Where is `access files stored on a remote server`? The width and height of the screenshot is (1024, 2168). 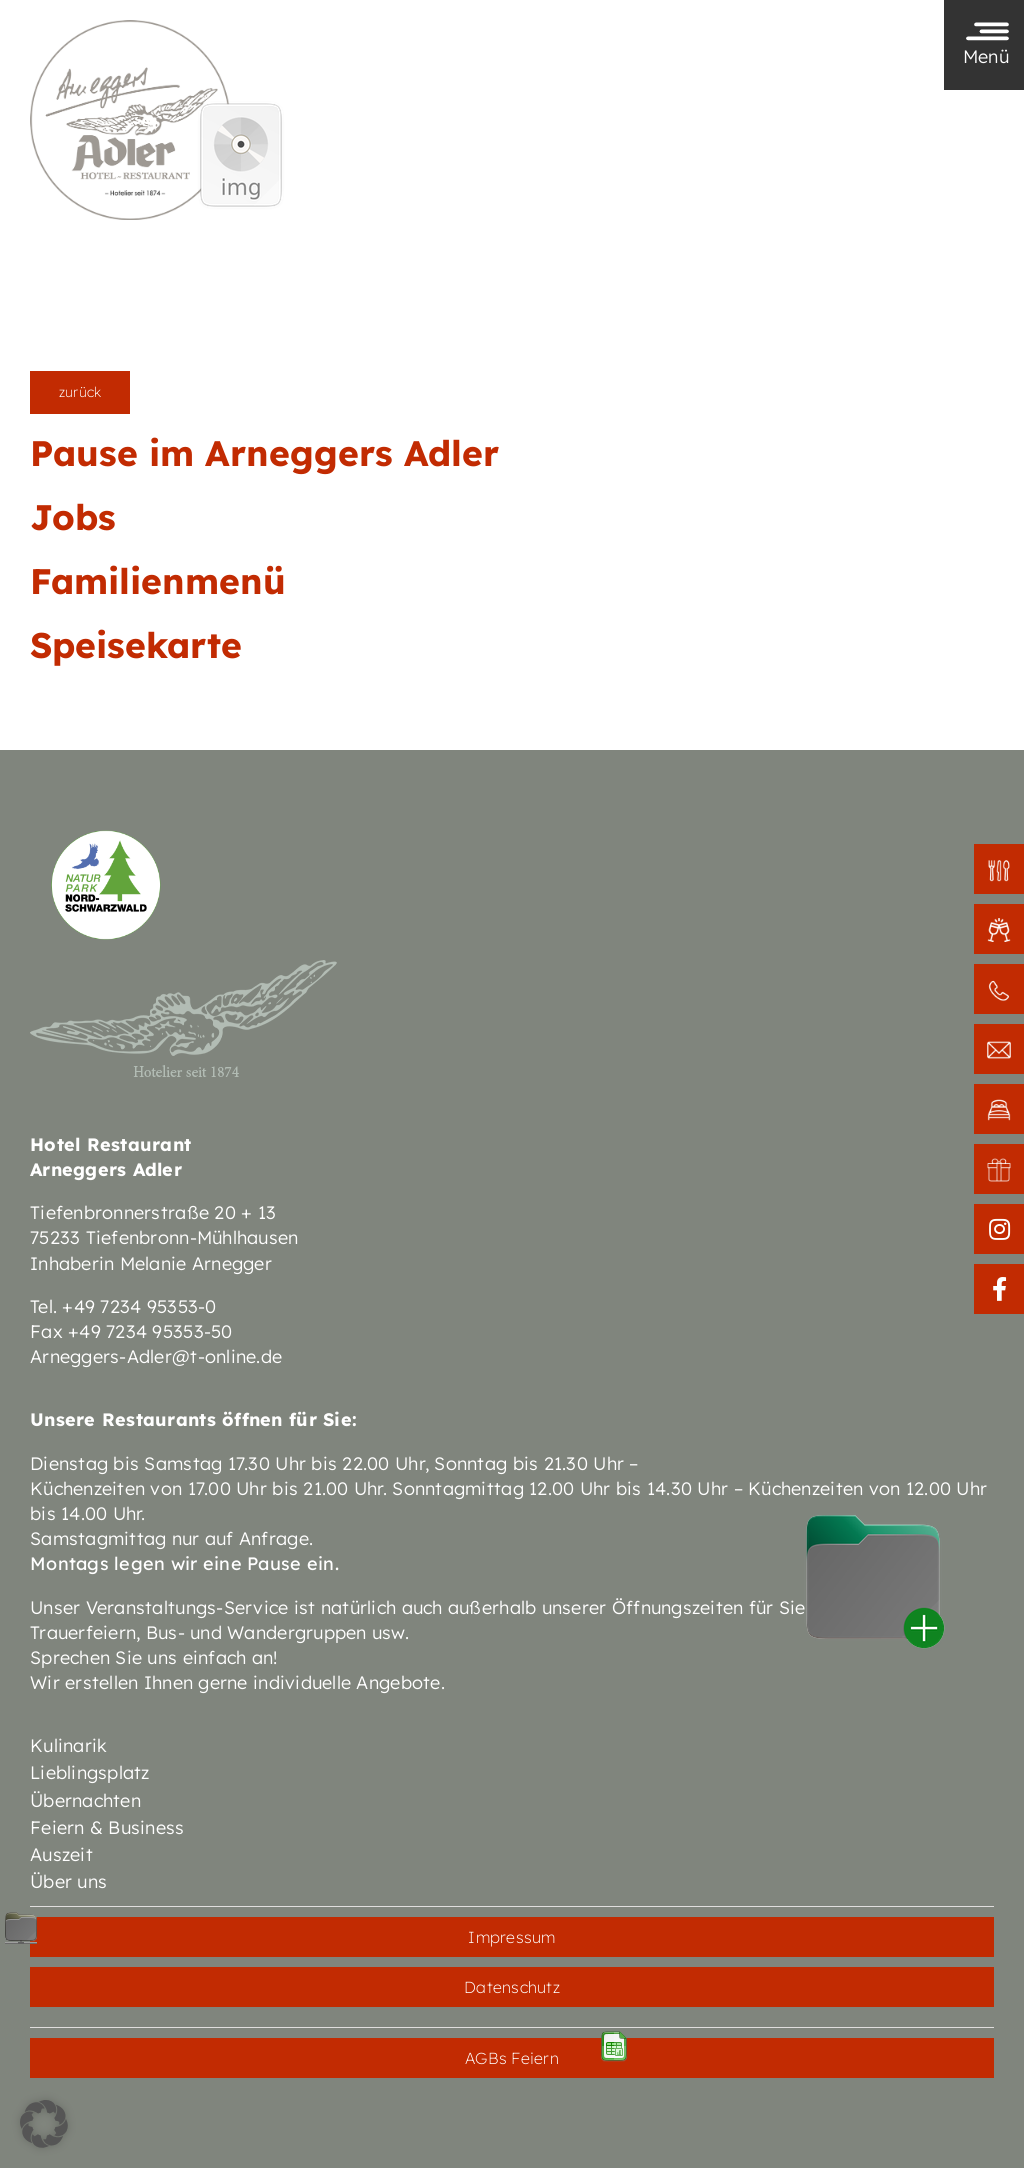 access files stored on a remote server is located at coordinates (21, 1928).